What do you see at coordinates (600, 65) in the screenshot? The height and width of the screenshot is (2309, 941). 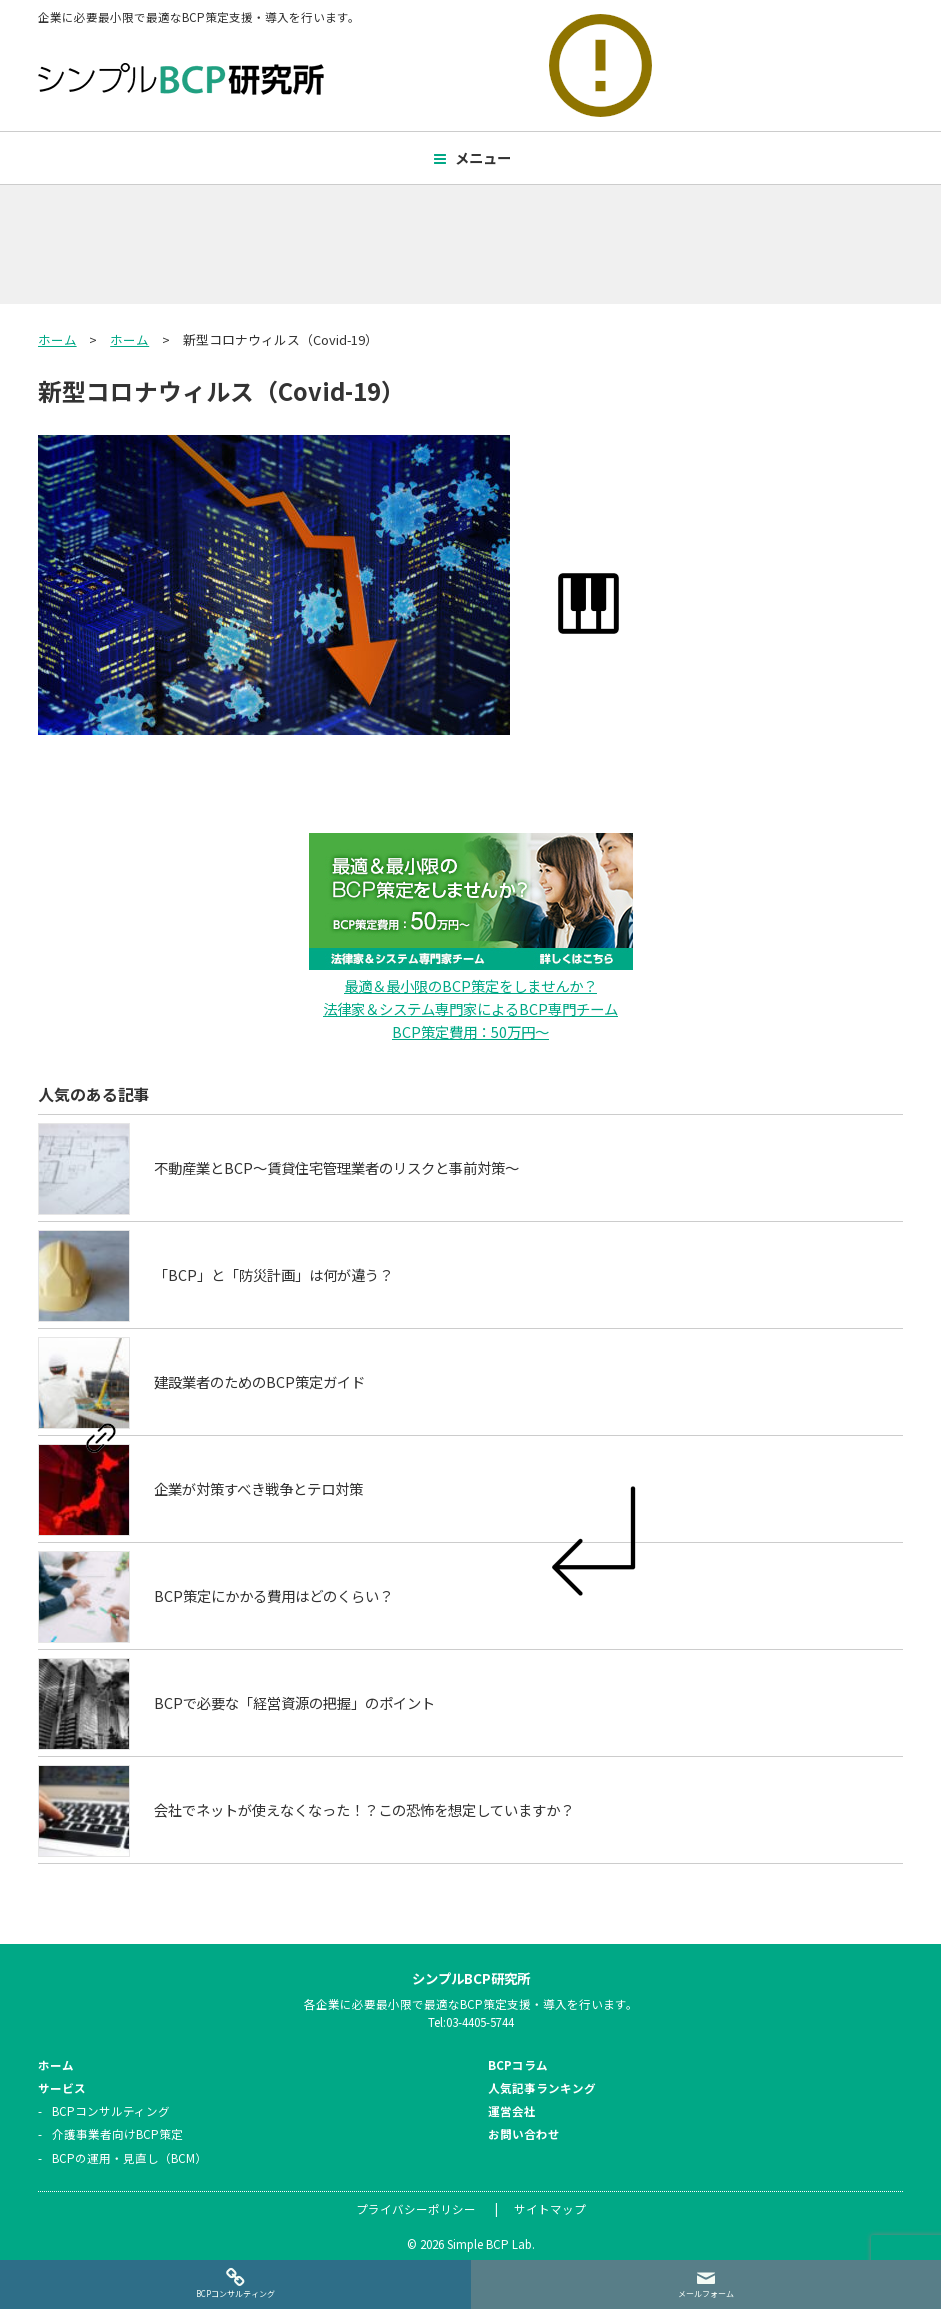 I see `indicates a warning or alert requiring attention` at bounding box center [600, 65].